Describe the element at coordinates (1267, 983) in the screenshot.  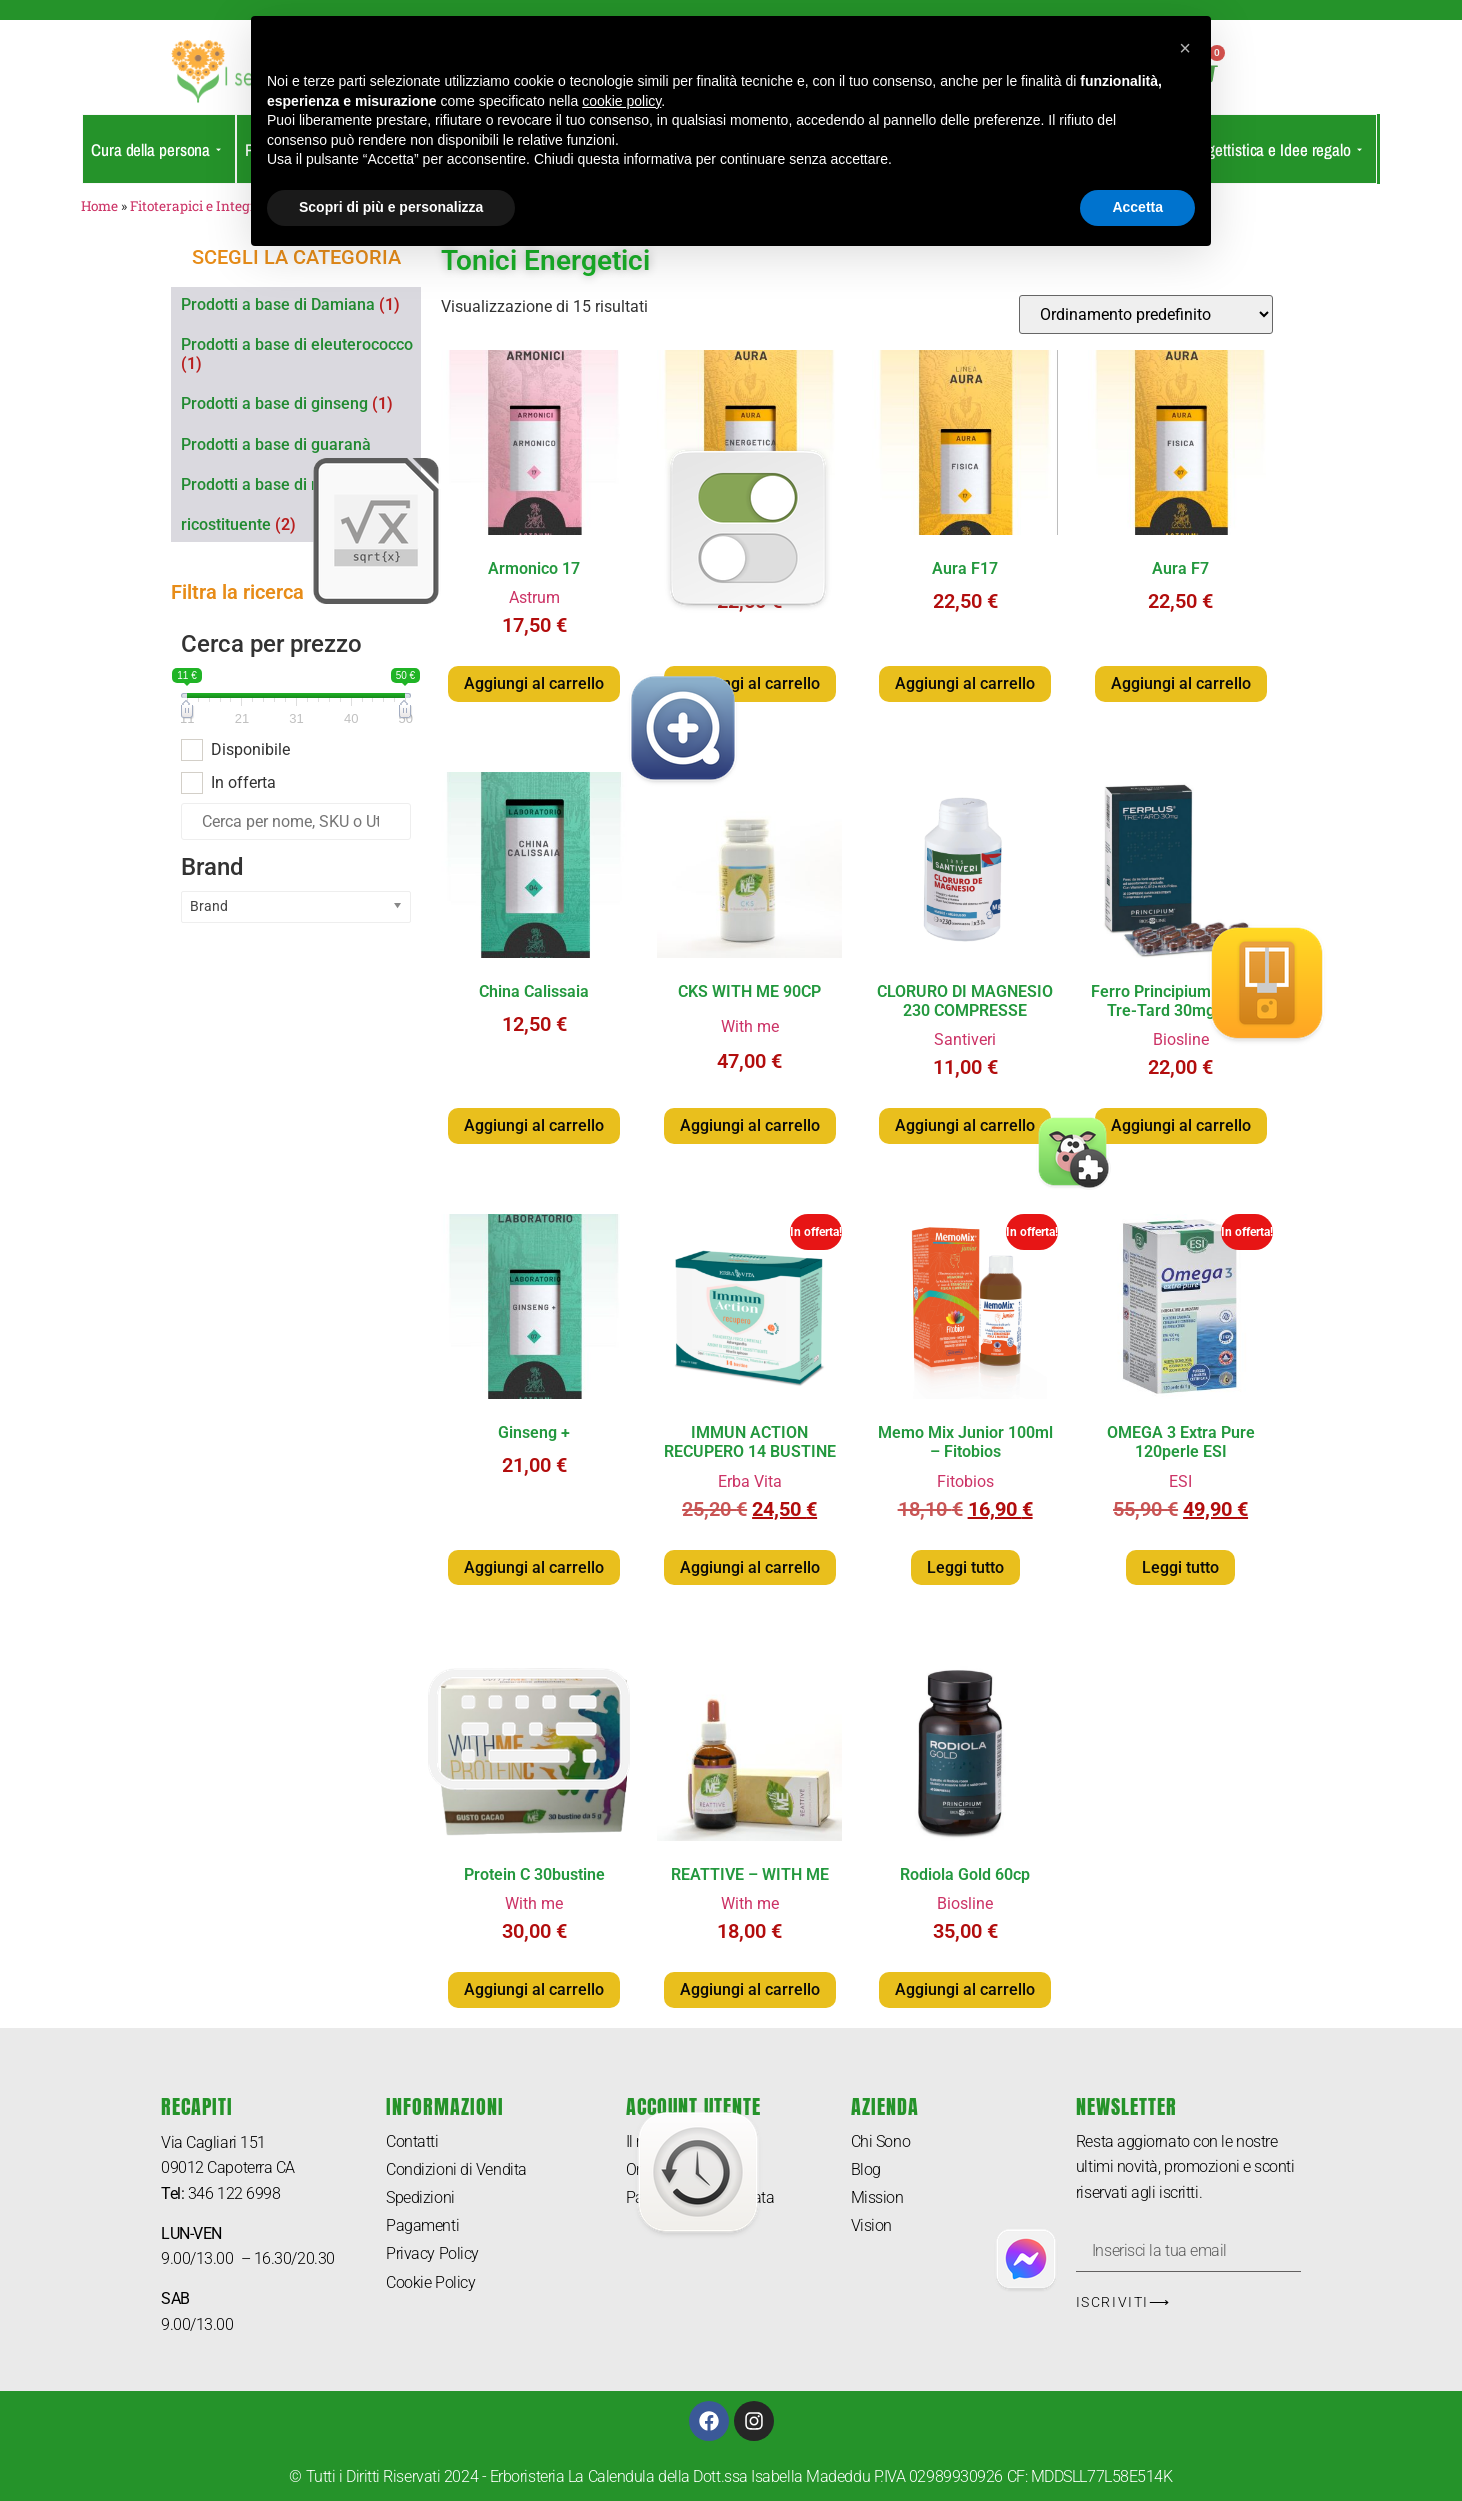
I see `open Piper mouse configuration app` at that location.